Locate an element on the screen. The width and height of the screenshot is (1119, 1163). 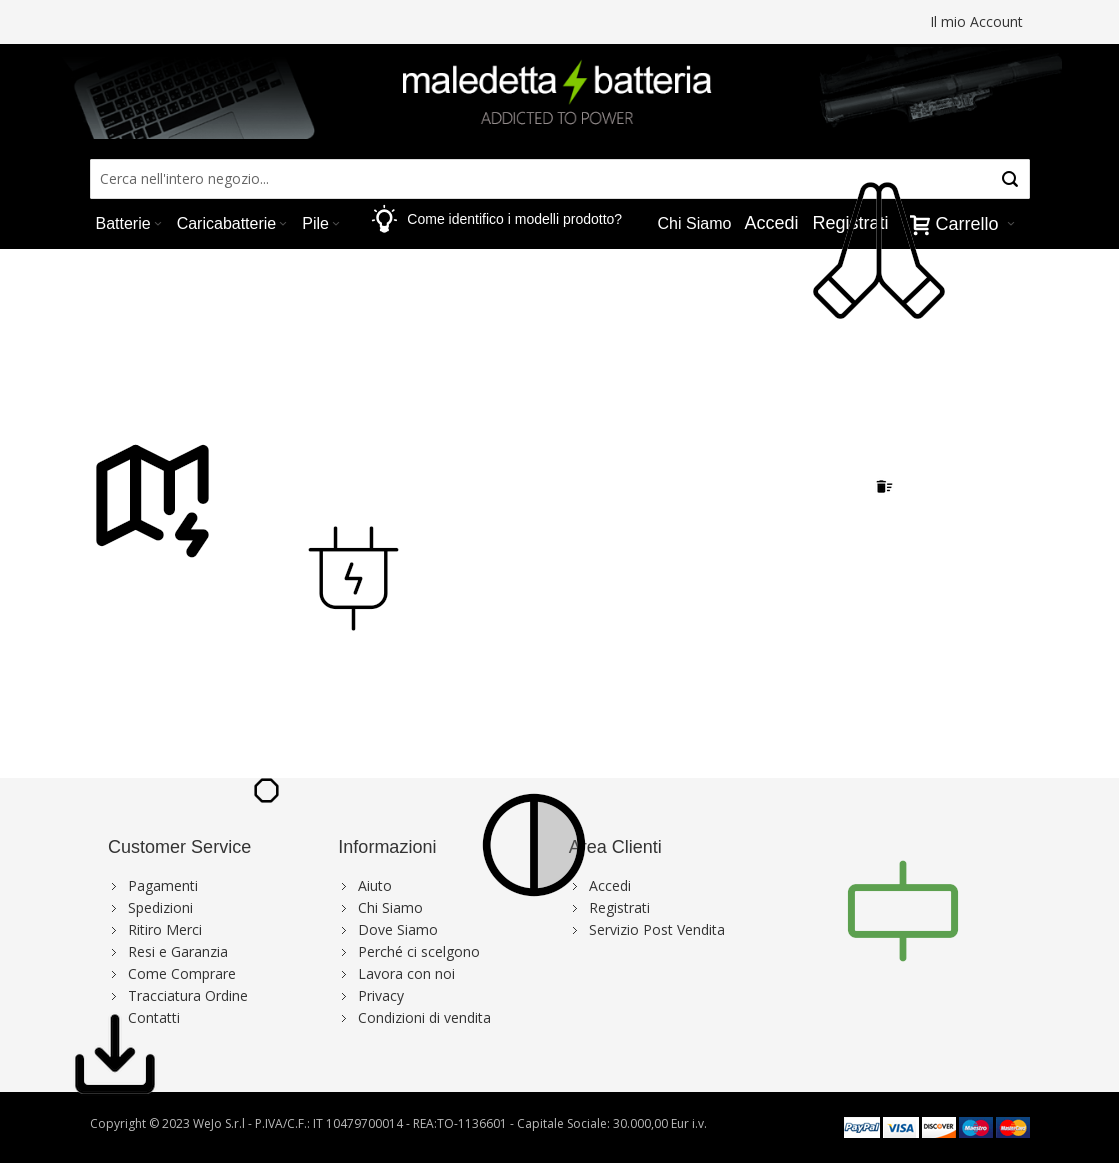
download file to device is located at coordinates (115, 1054).